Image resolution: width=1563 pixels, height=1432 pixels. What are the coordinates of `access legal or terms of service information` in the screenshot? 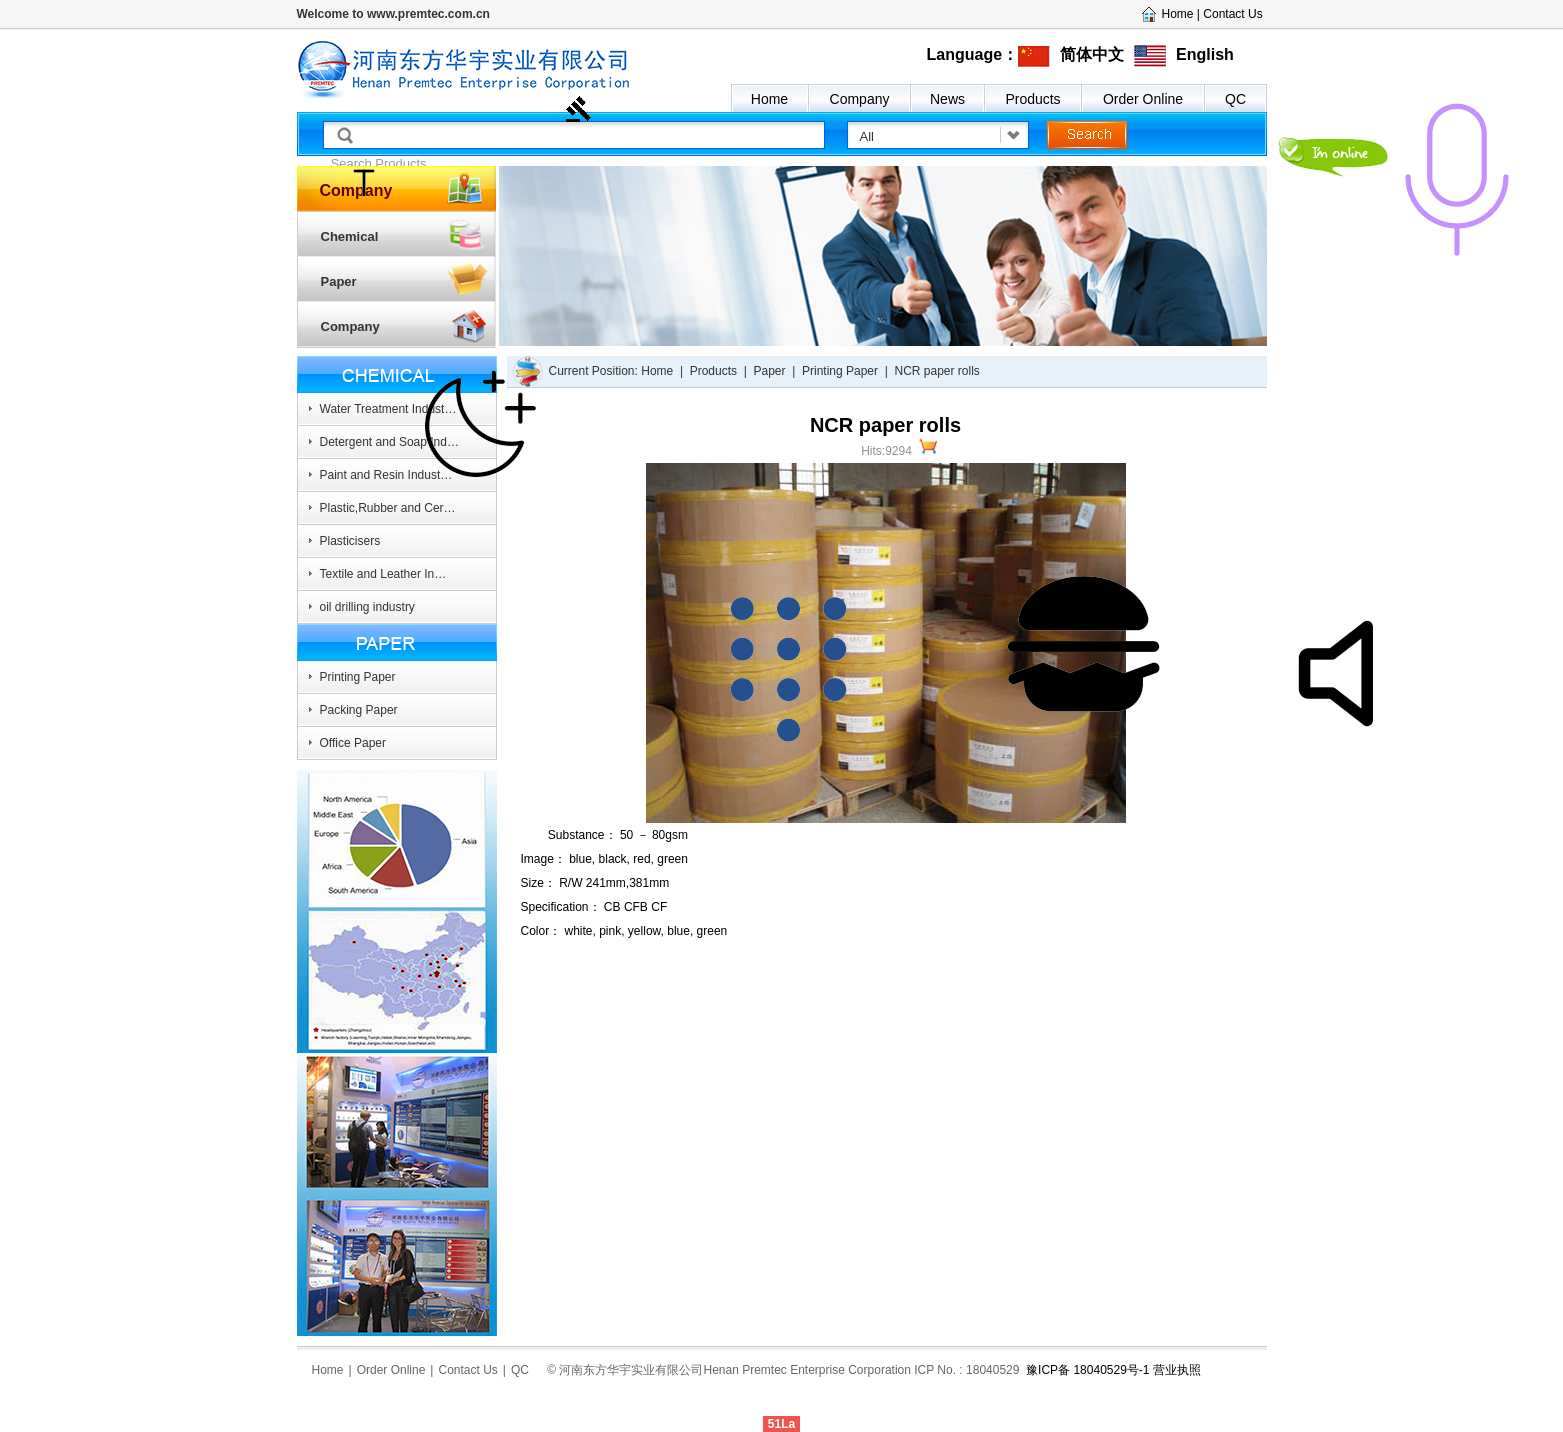 It's located at (579, 109).